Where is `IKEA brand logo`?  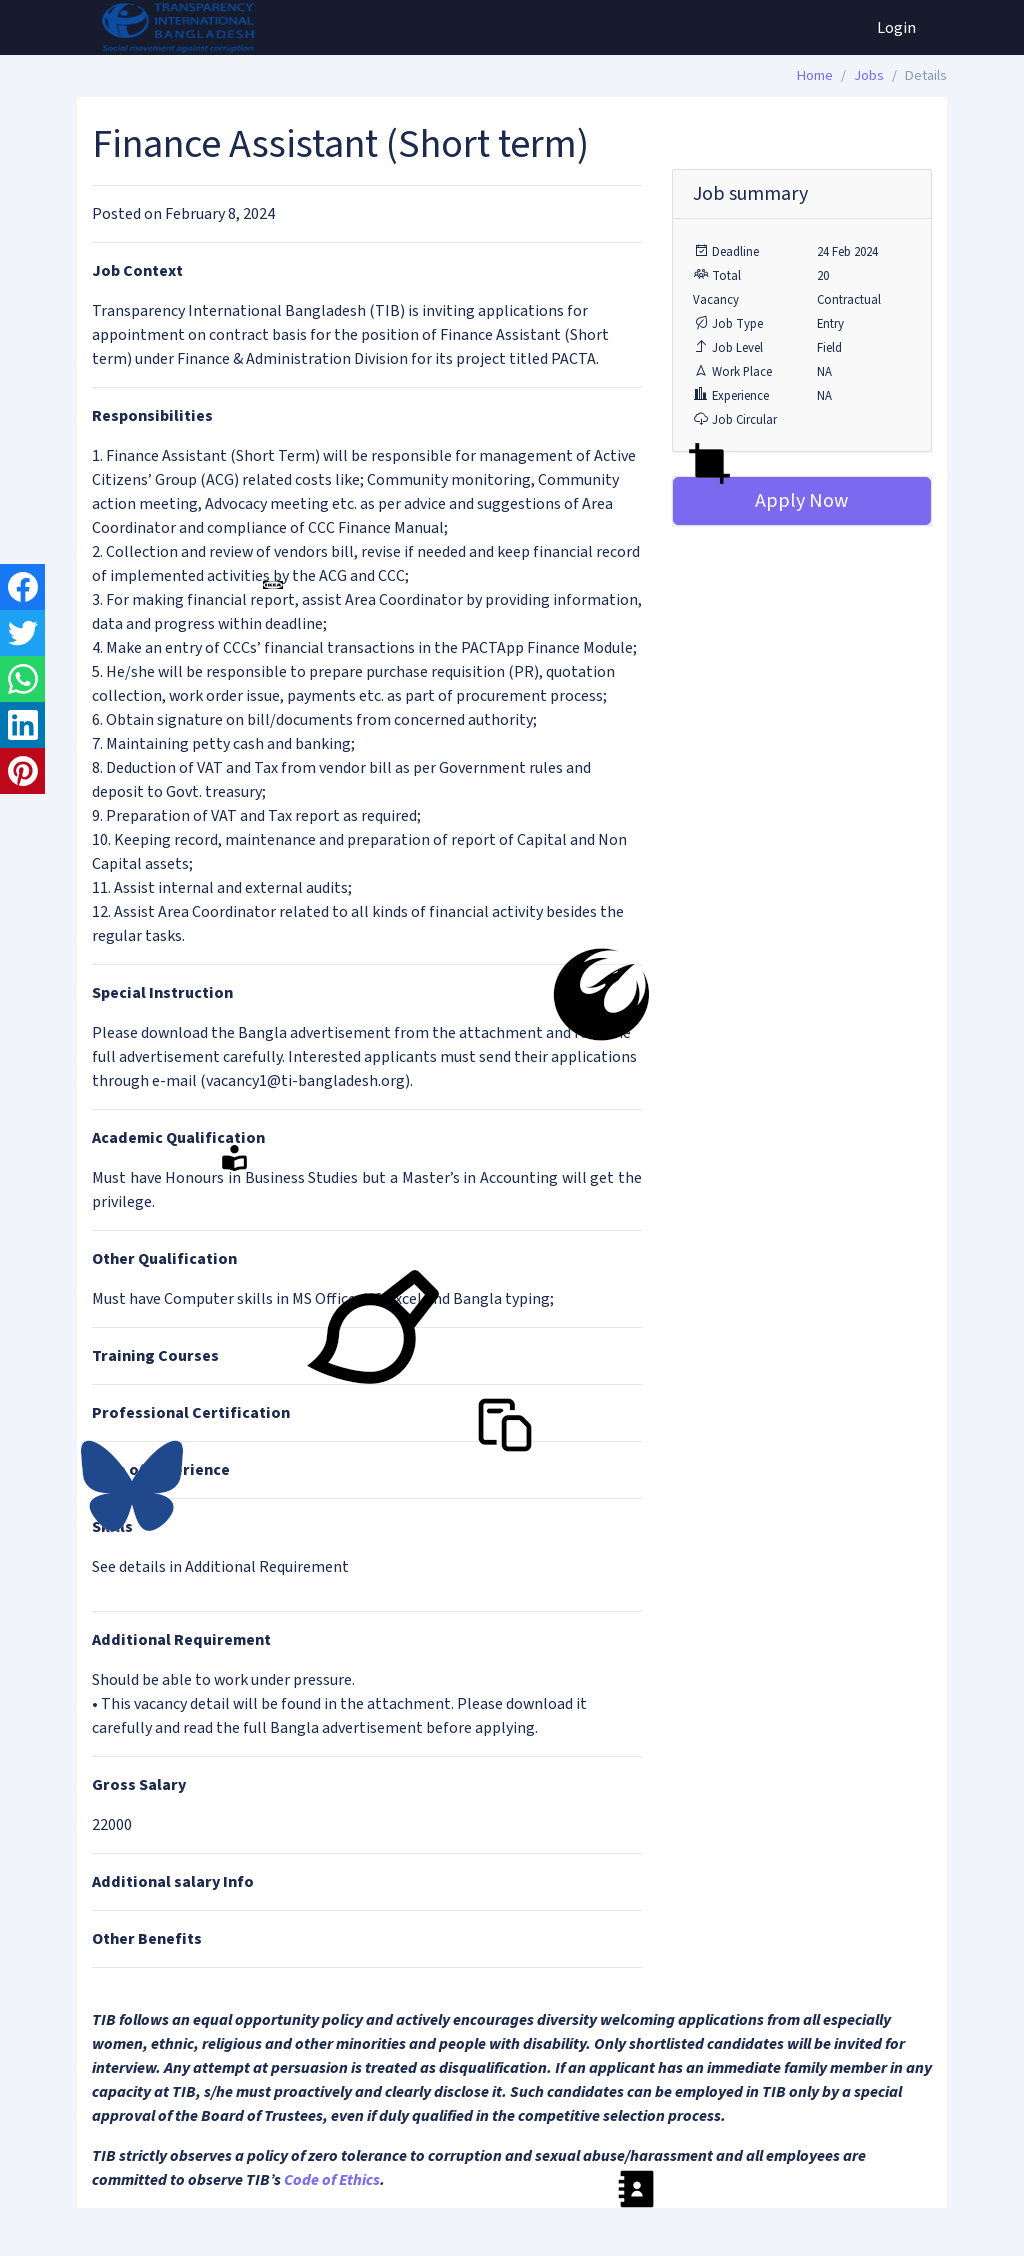 IKEA brand logo is located at coordinates (273, 585).